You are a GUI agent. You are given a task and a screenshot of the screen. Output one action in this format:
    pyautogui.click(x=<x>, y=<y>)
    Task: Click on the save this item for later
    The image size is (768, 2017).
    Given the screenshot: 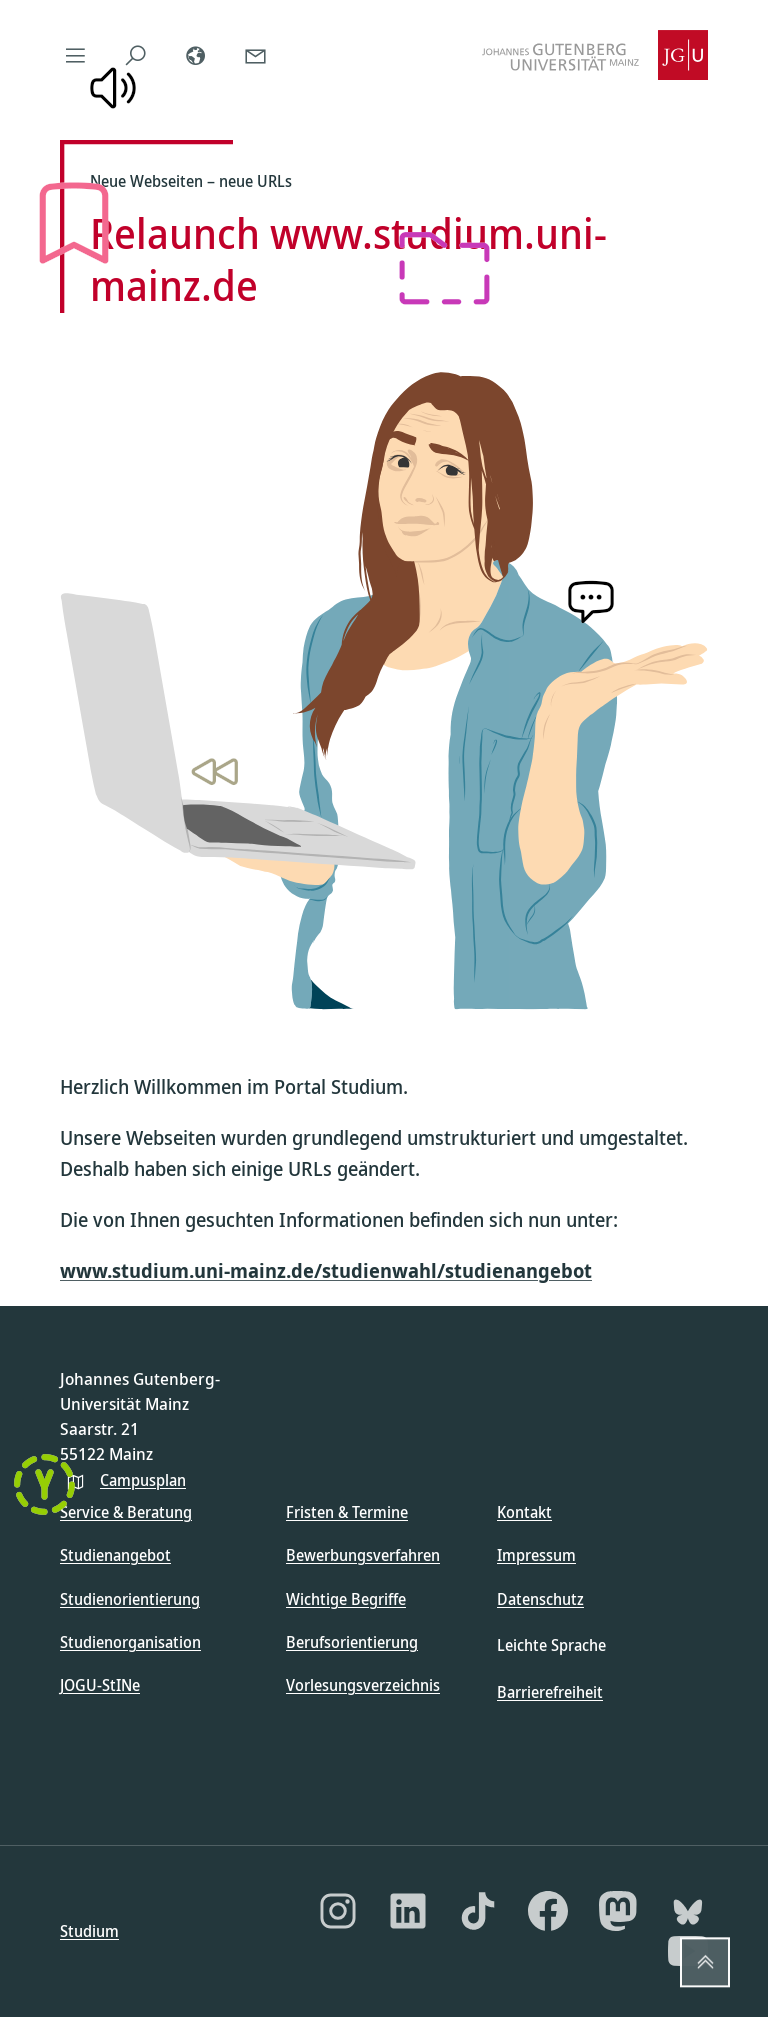 What is the action you would take?
    pyautogui.click(x=74, y=223)
    